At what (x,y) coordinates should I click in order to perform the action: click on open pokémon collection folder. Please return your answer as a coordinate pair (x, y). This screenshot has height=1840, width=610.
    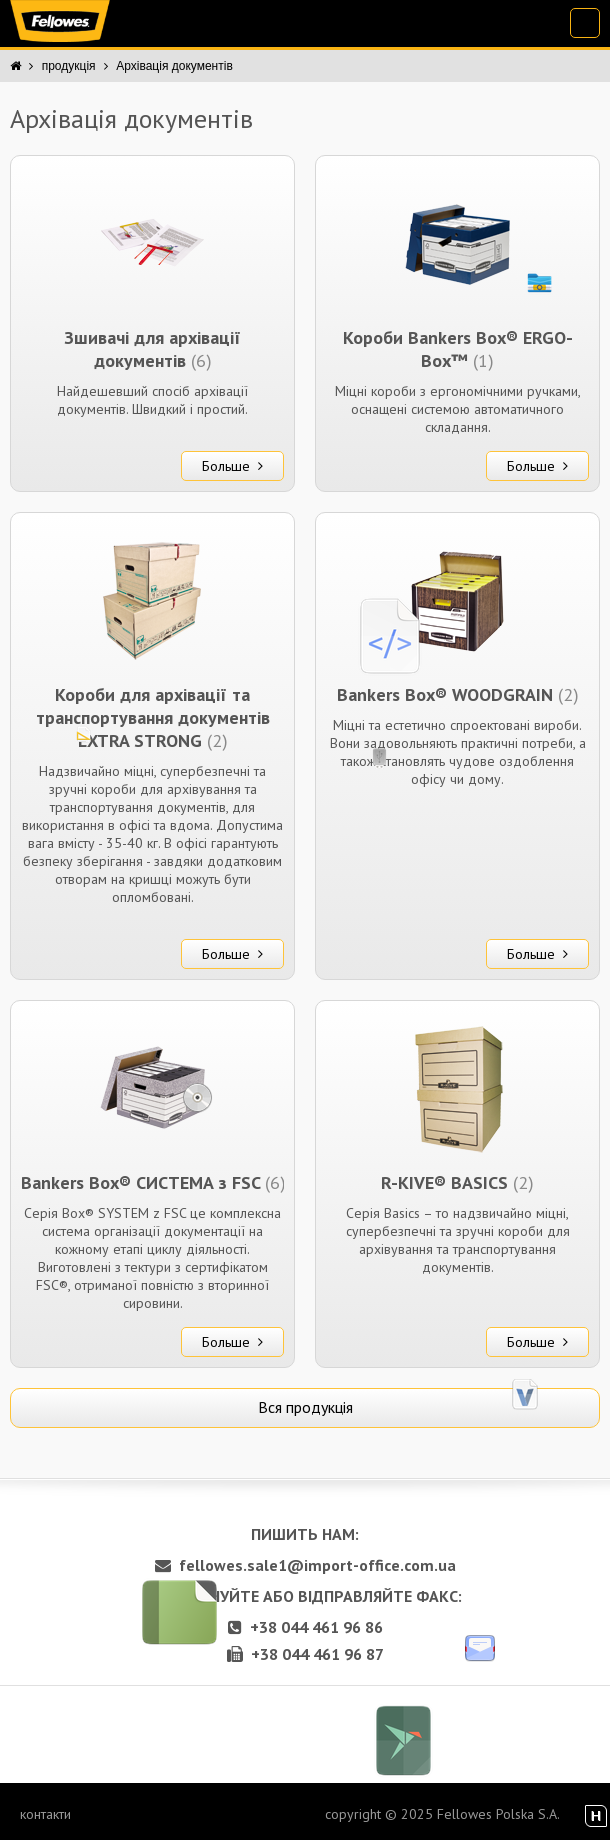
    Looking at the image, I should click on (539, 283).